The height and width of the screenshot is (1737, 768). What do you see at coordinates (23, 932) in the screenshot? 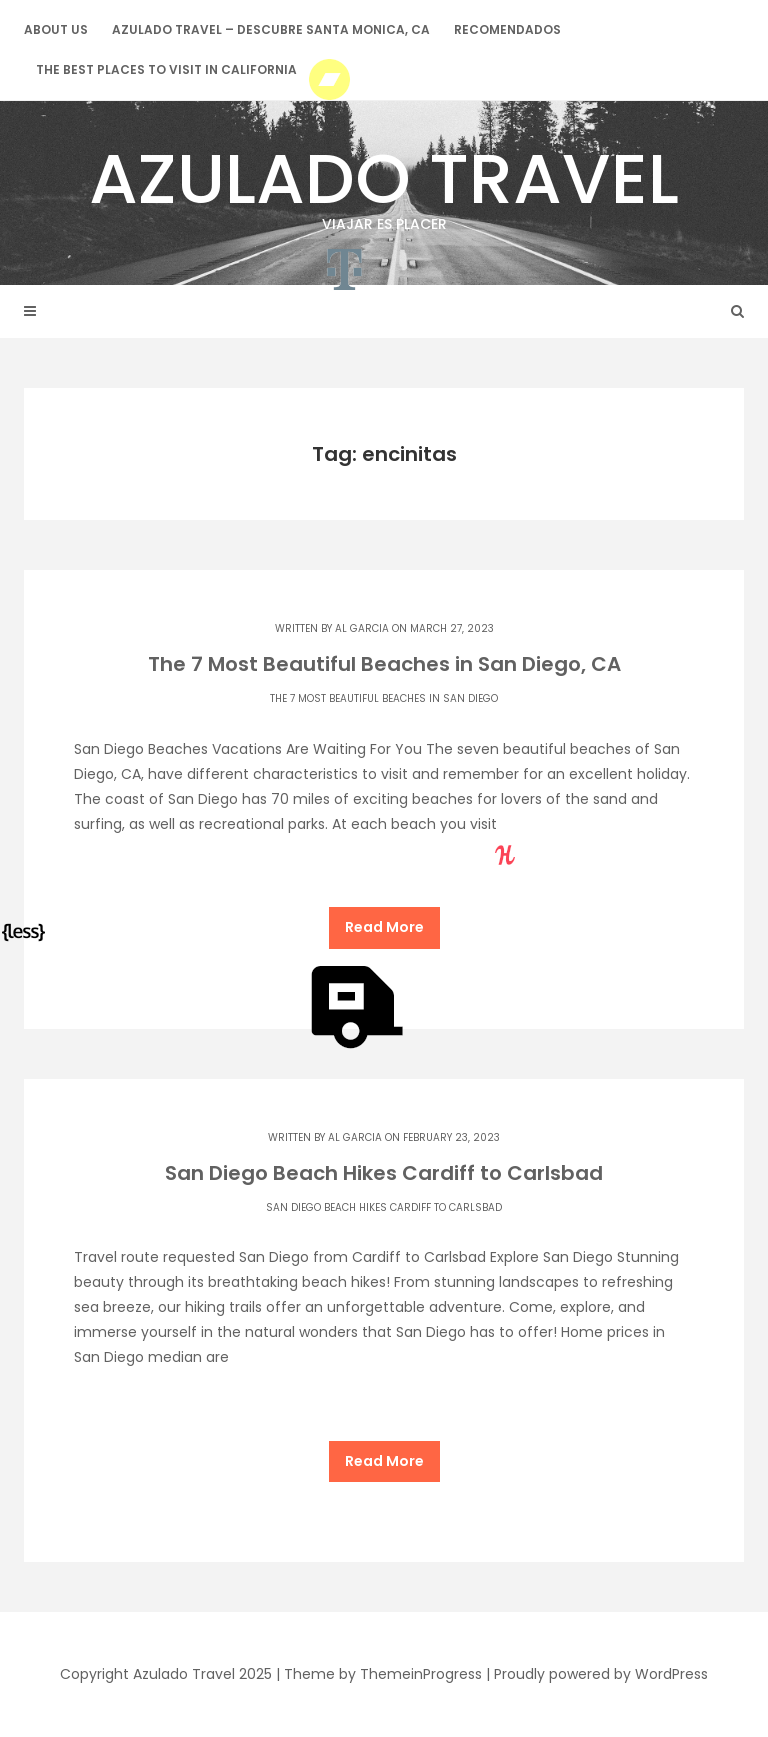
I see `less css preprocessor logo` at bounding box center [23, 932].